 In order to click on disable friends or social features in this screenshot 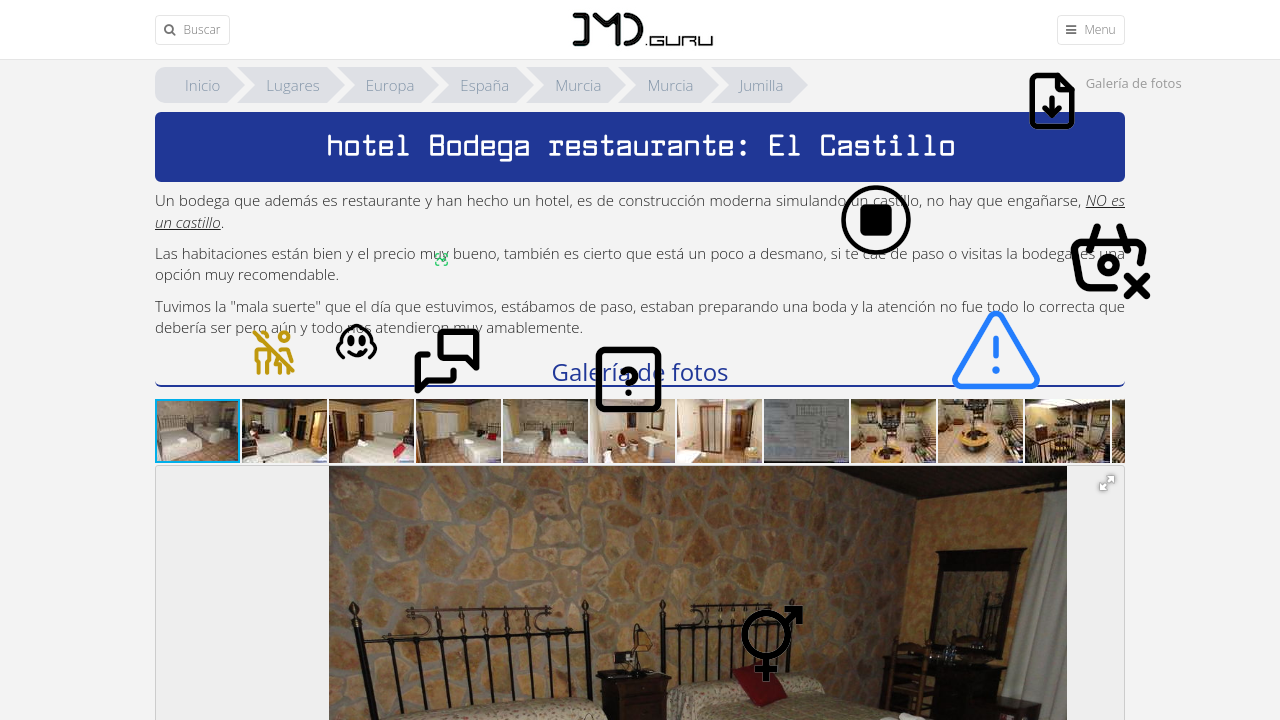, I will do `click(273, 351)`.